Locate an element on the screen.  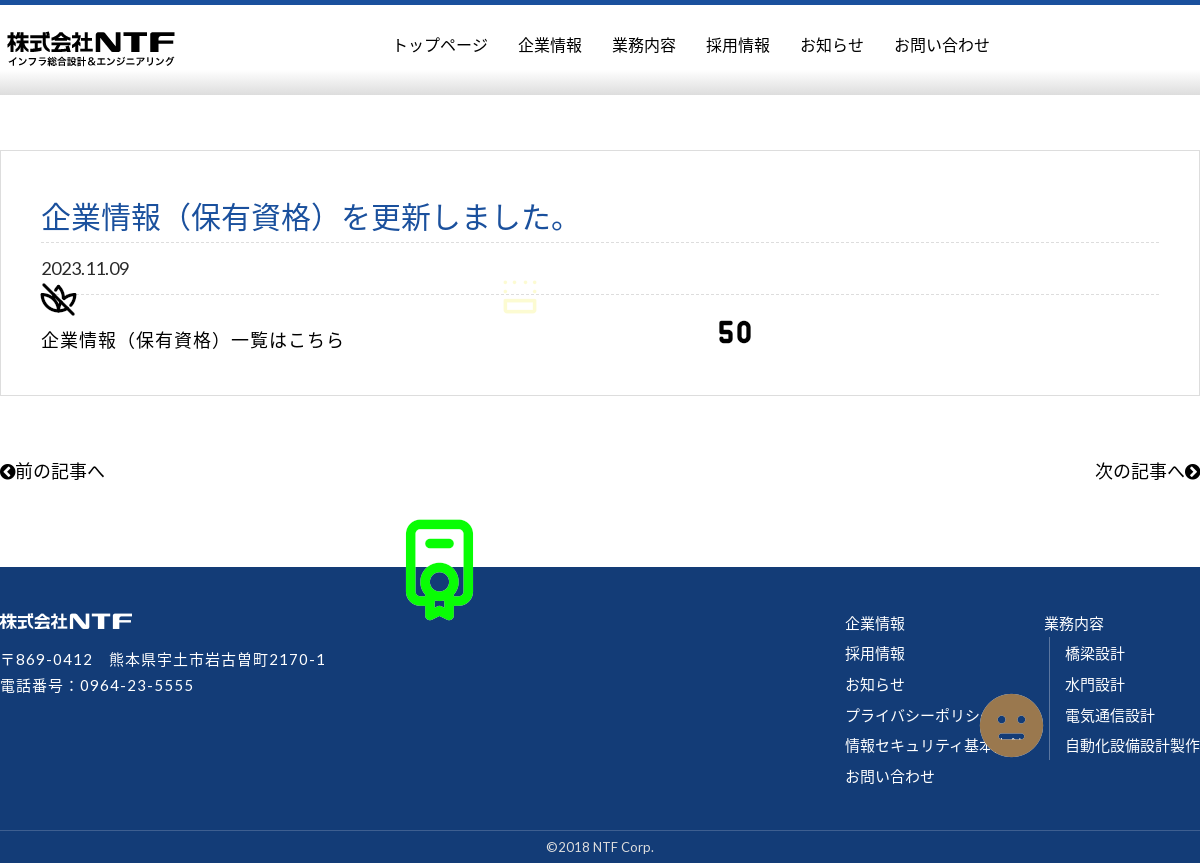
disable plant or garden mode is located at coordinates (58, 299).